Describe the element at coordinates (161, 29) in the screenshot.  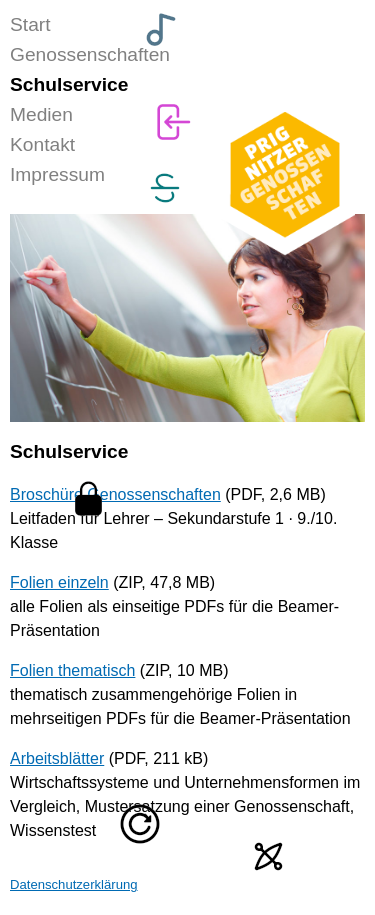
I see `access music or audio player` at that location.